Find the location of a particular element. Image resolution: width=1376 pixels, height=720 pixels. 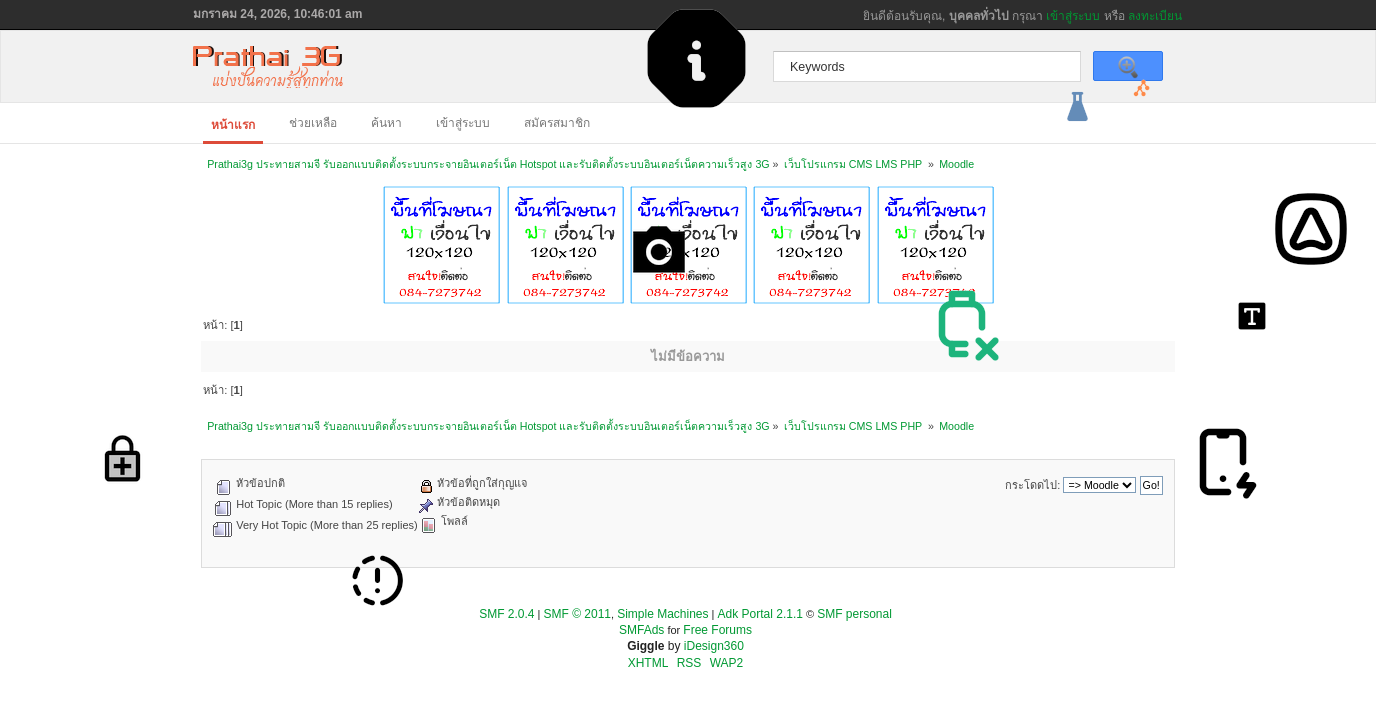

indicates enhanced or additional security protection is located at coordinates (122, 459).